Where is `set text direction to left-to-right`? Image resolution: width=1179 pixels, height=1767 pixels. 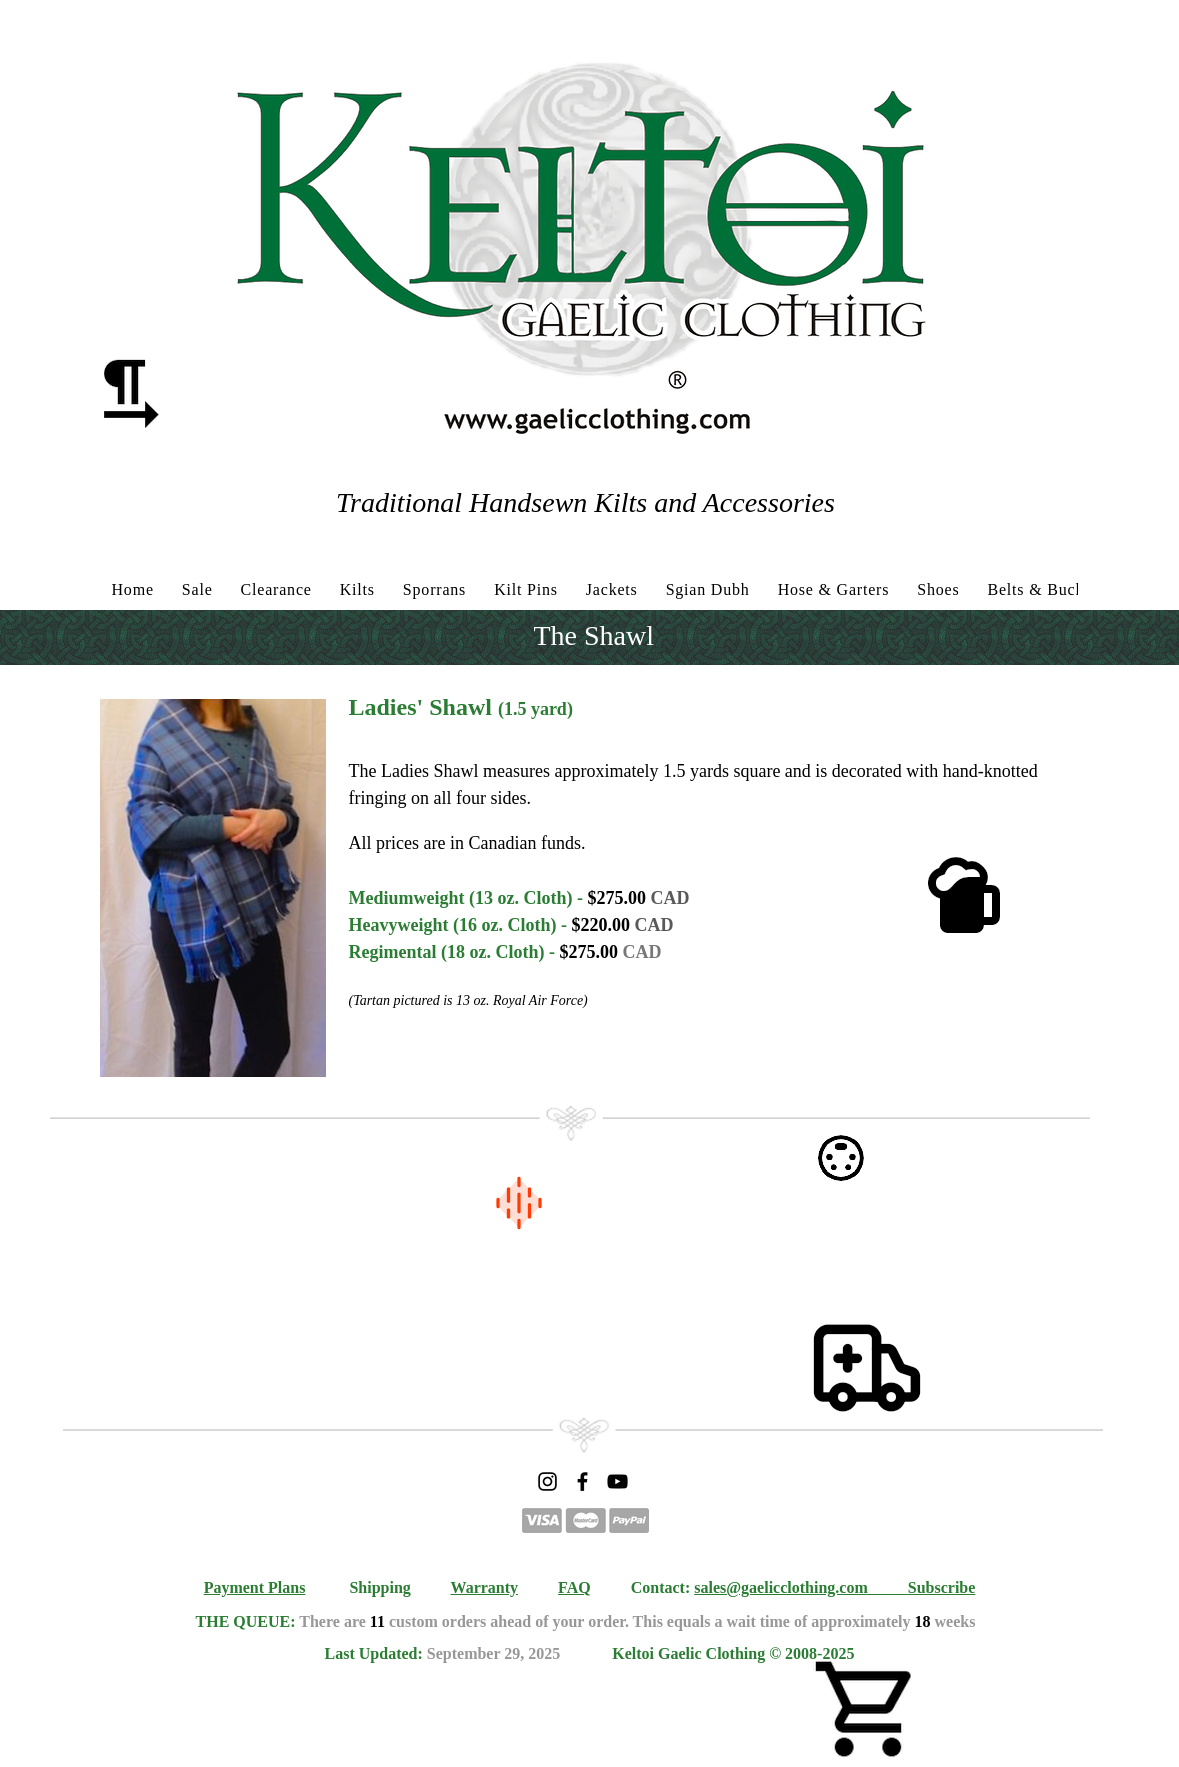
set text direction to left-to-right is located at coordinates (128, 394).